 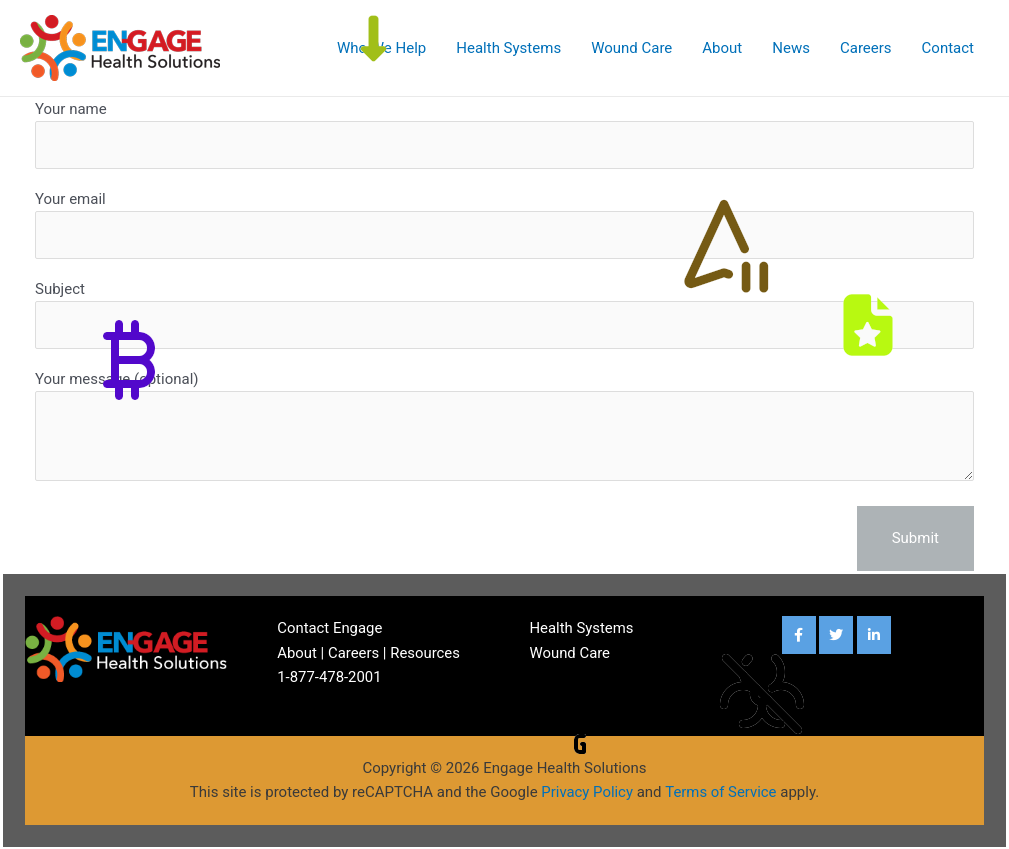 I want to click on scroll down to see more content, so click(x=373, y=38).